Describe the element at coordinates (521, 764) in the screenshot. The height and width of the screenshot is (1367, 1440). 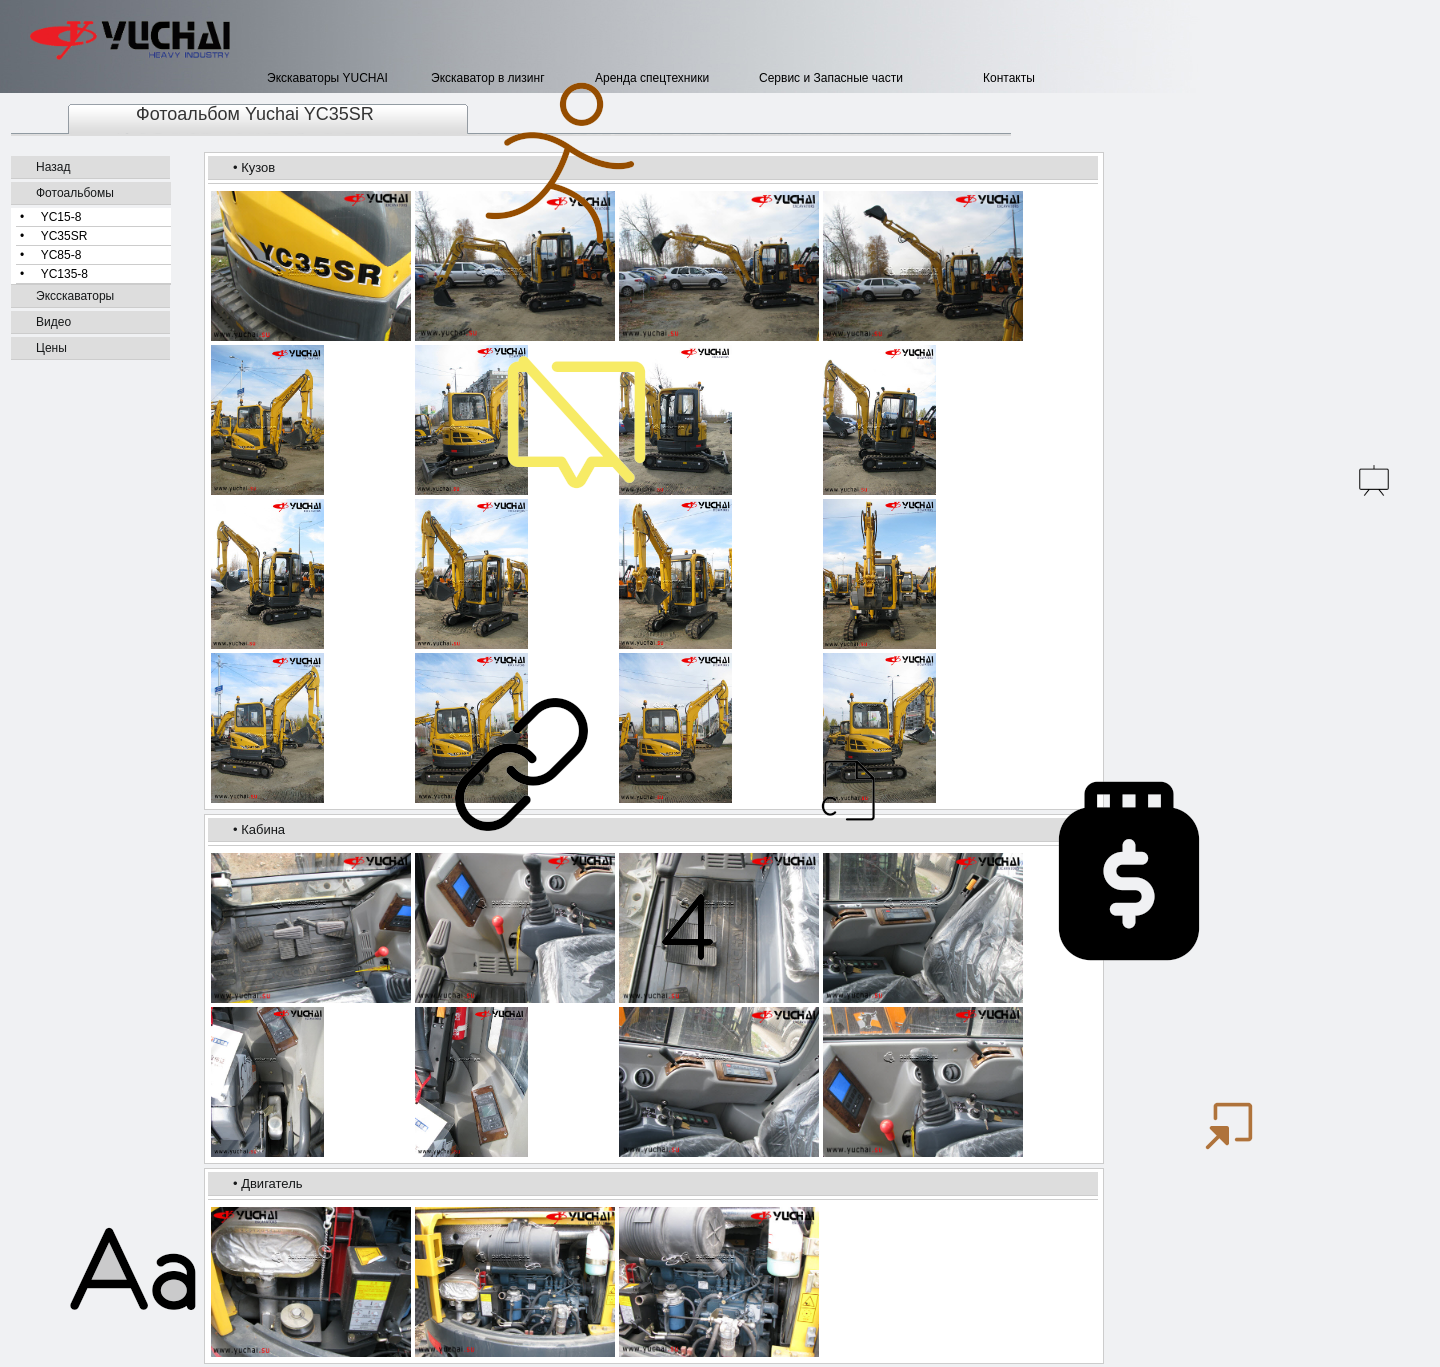
I see `copy or share a link` at that location.